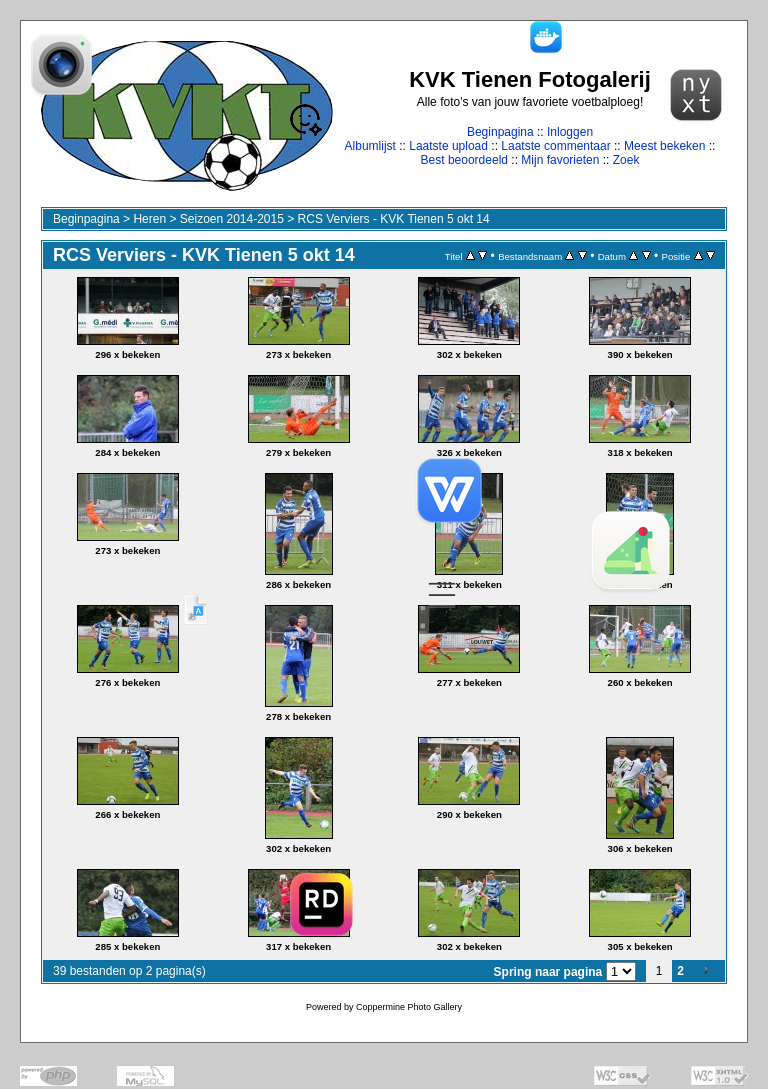  What do you see at coordinates (61, 64) in the screenshot?
I see `access webcam settings` at bounding box center [61, 64].